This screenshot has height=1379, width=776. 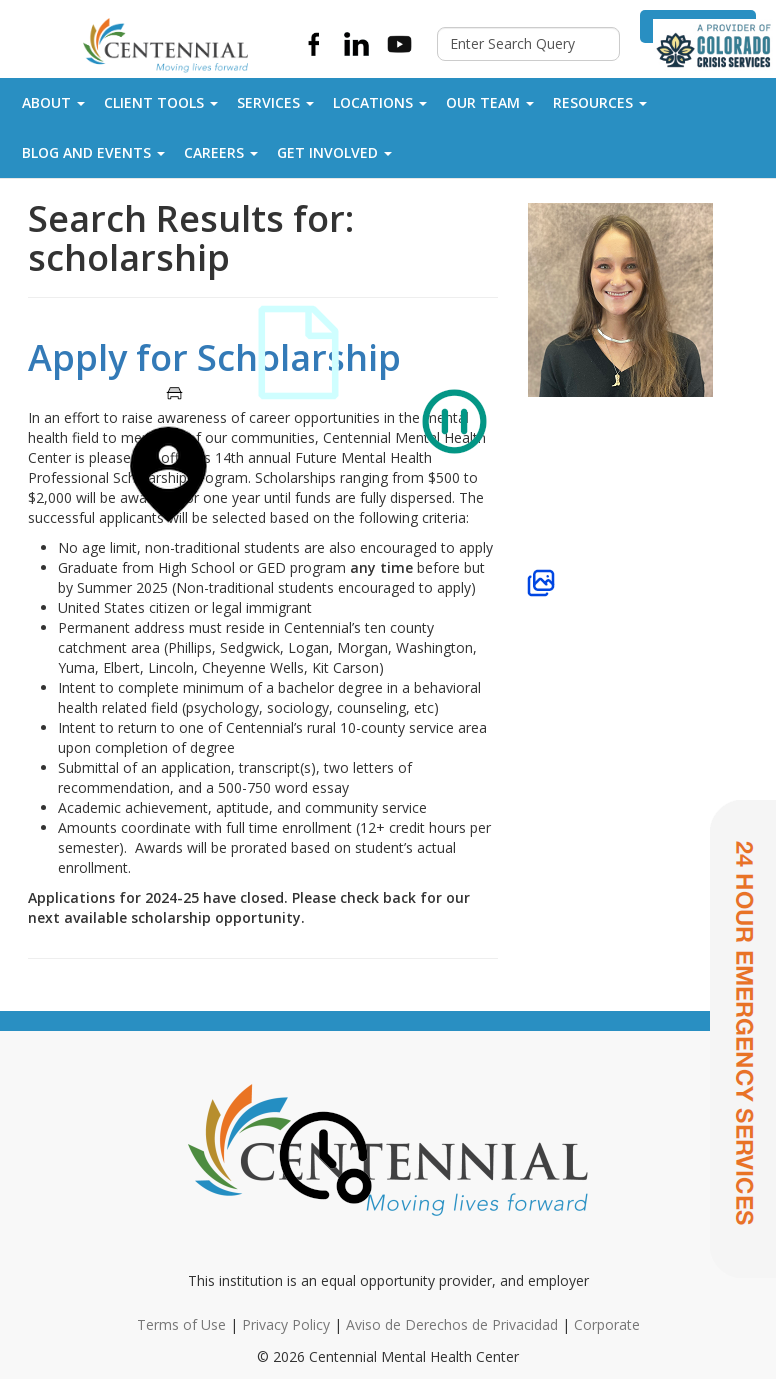 I want to click on create a new file, so click(x=298, y=352).